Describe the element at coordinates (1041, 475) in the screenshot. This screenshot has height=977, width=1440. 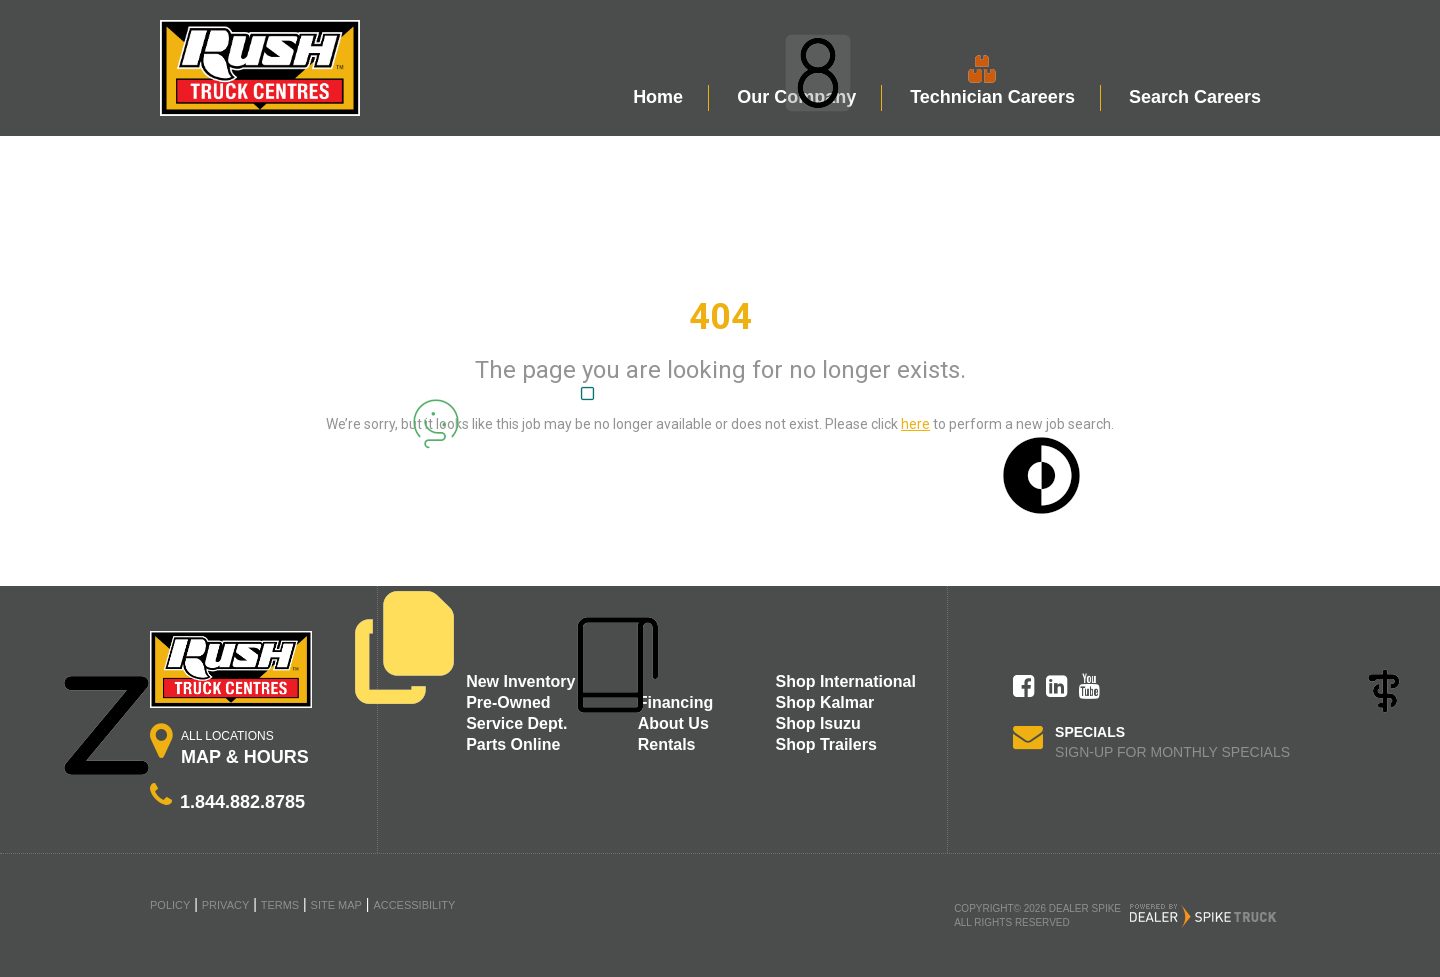
I see `toggle invert colors mode` at that location.